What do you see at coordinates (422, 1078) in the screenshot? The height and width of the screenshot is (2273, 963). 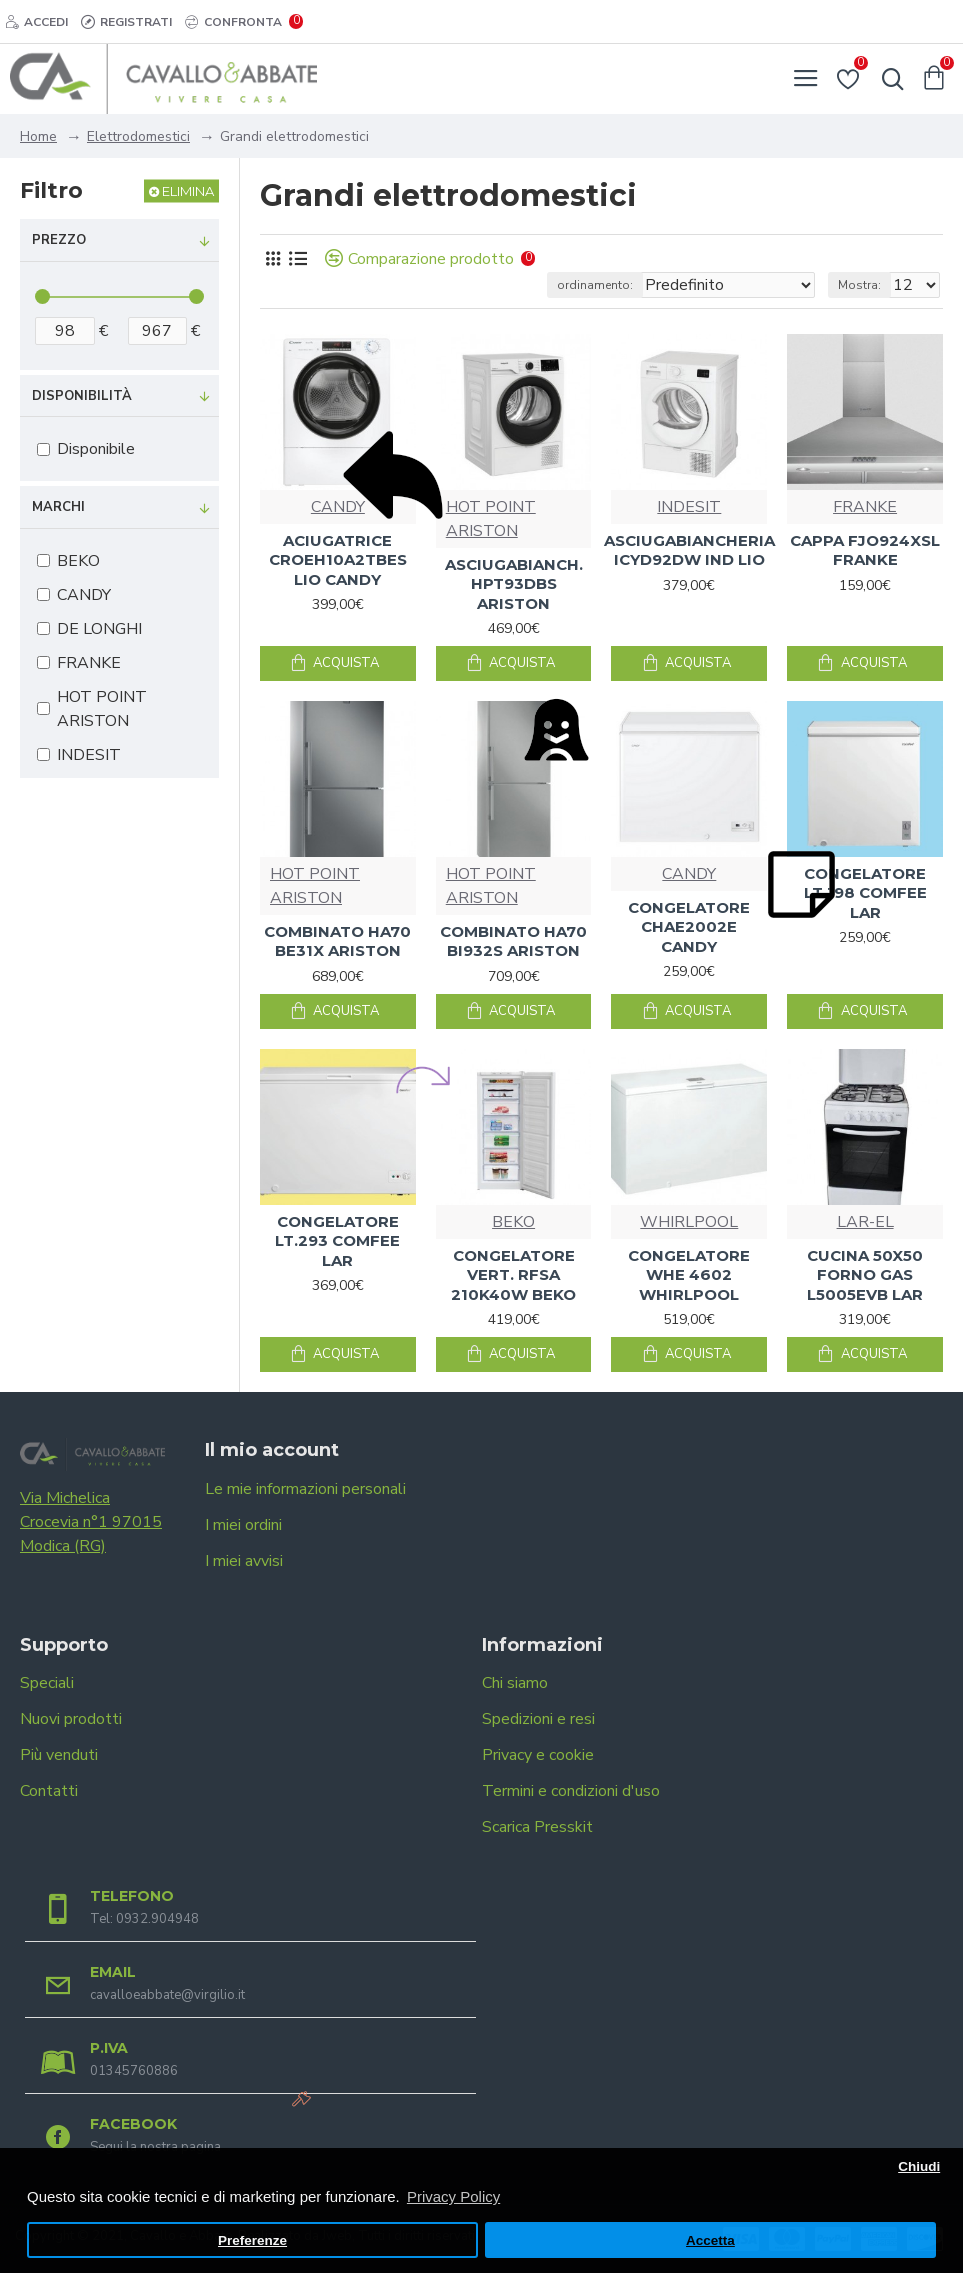 I see `redo last action` at bounding box center [422, 1078].